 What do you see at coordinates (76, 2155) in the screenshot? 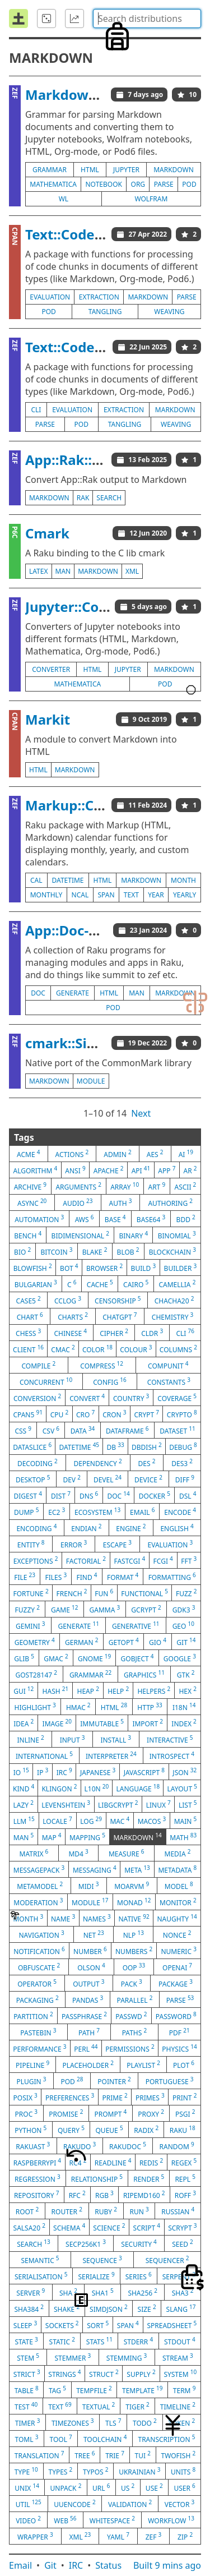
I see `undo recent action` at bounding box center [76, 2155].